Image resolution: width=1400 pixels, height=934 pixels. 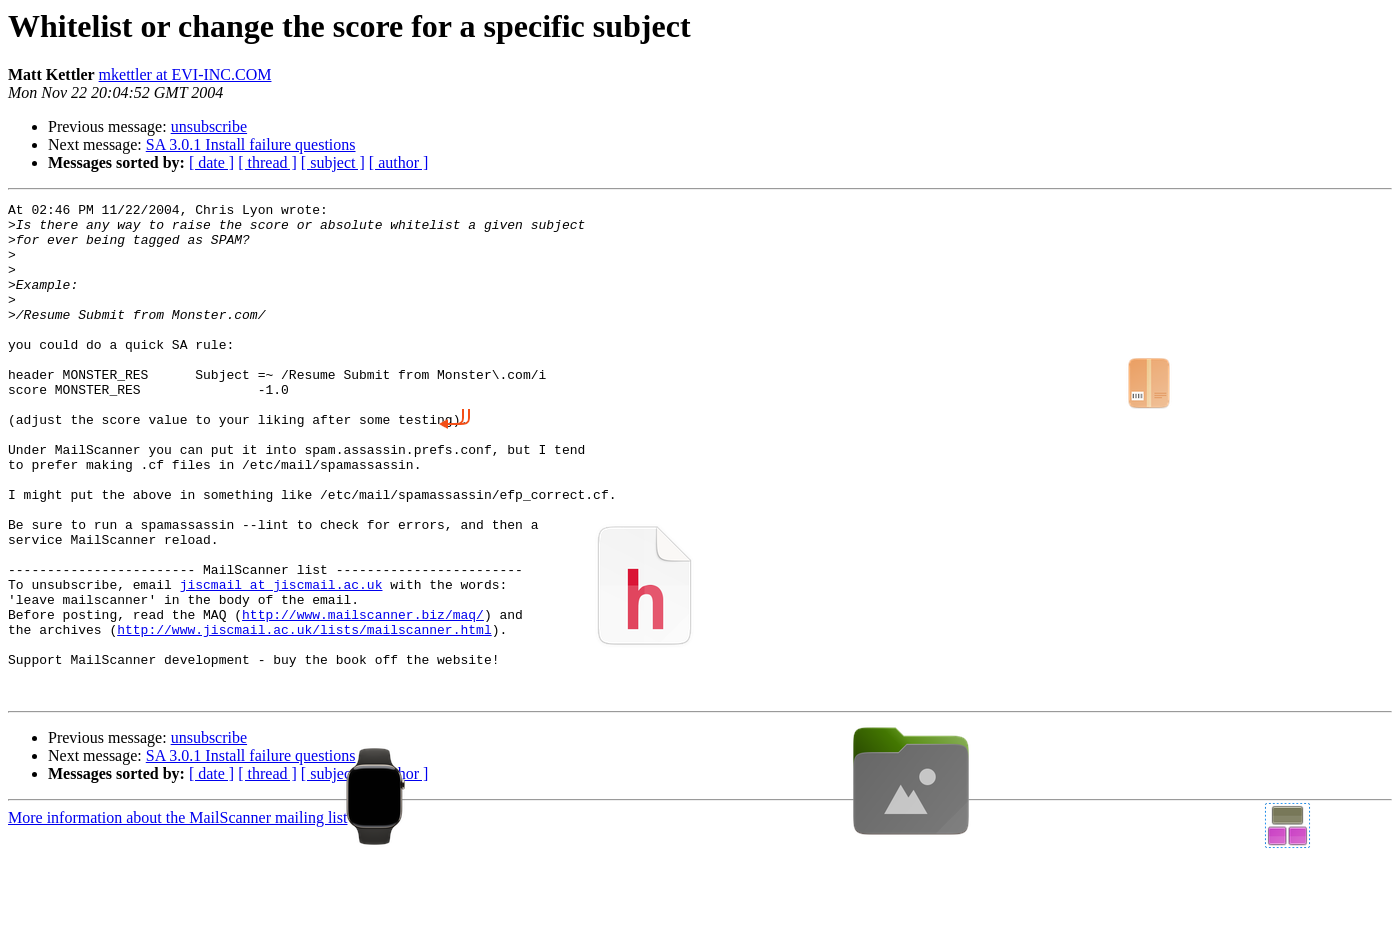 What do you see at coordinates (1149, 383) in the screenshot?
I see `compressed archive file` at bounding box center [1149, 383].